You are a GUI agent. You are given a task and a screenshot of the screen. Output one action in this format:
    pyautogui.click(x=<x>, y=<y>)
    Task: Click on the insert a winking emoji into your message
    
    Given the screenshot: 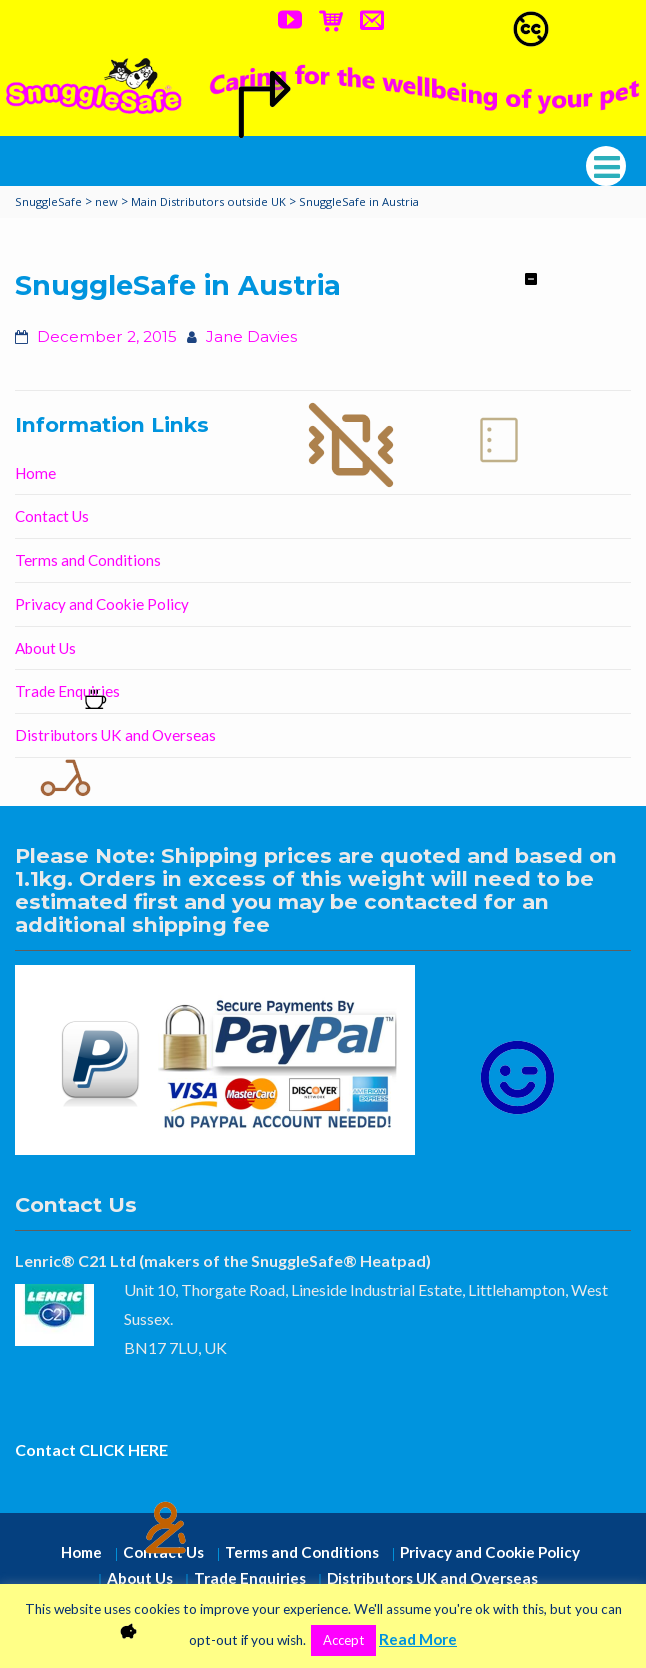 What is the action you would take?
    pyautogui.click(x=517, y=1077)
    